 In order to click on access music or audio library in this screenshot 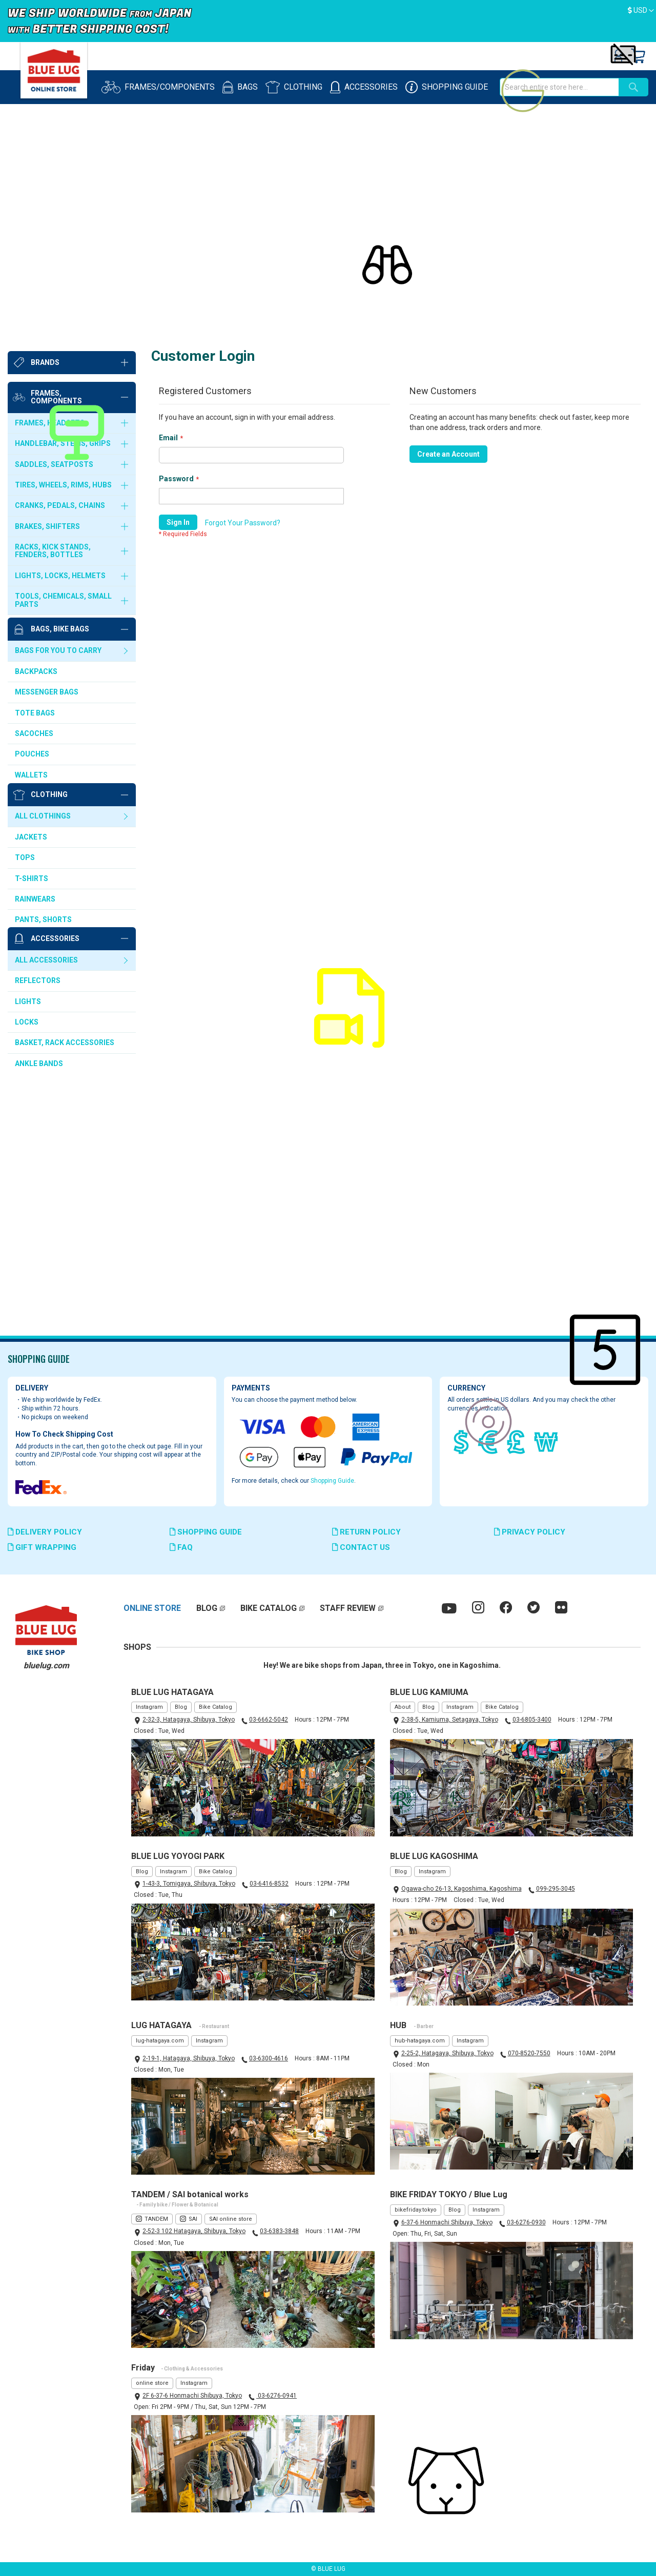, I will do `click(488, 1422)`.